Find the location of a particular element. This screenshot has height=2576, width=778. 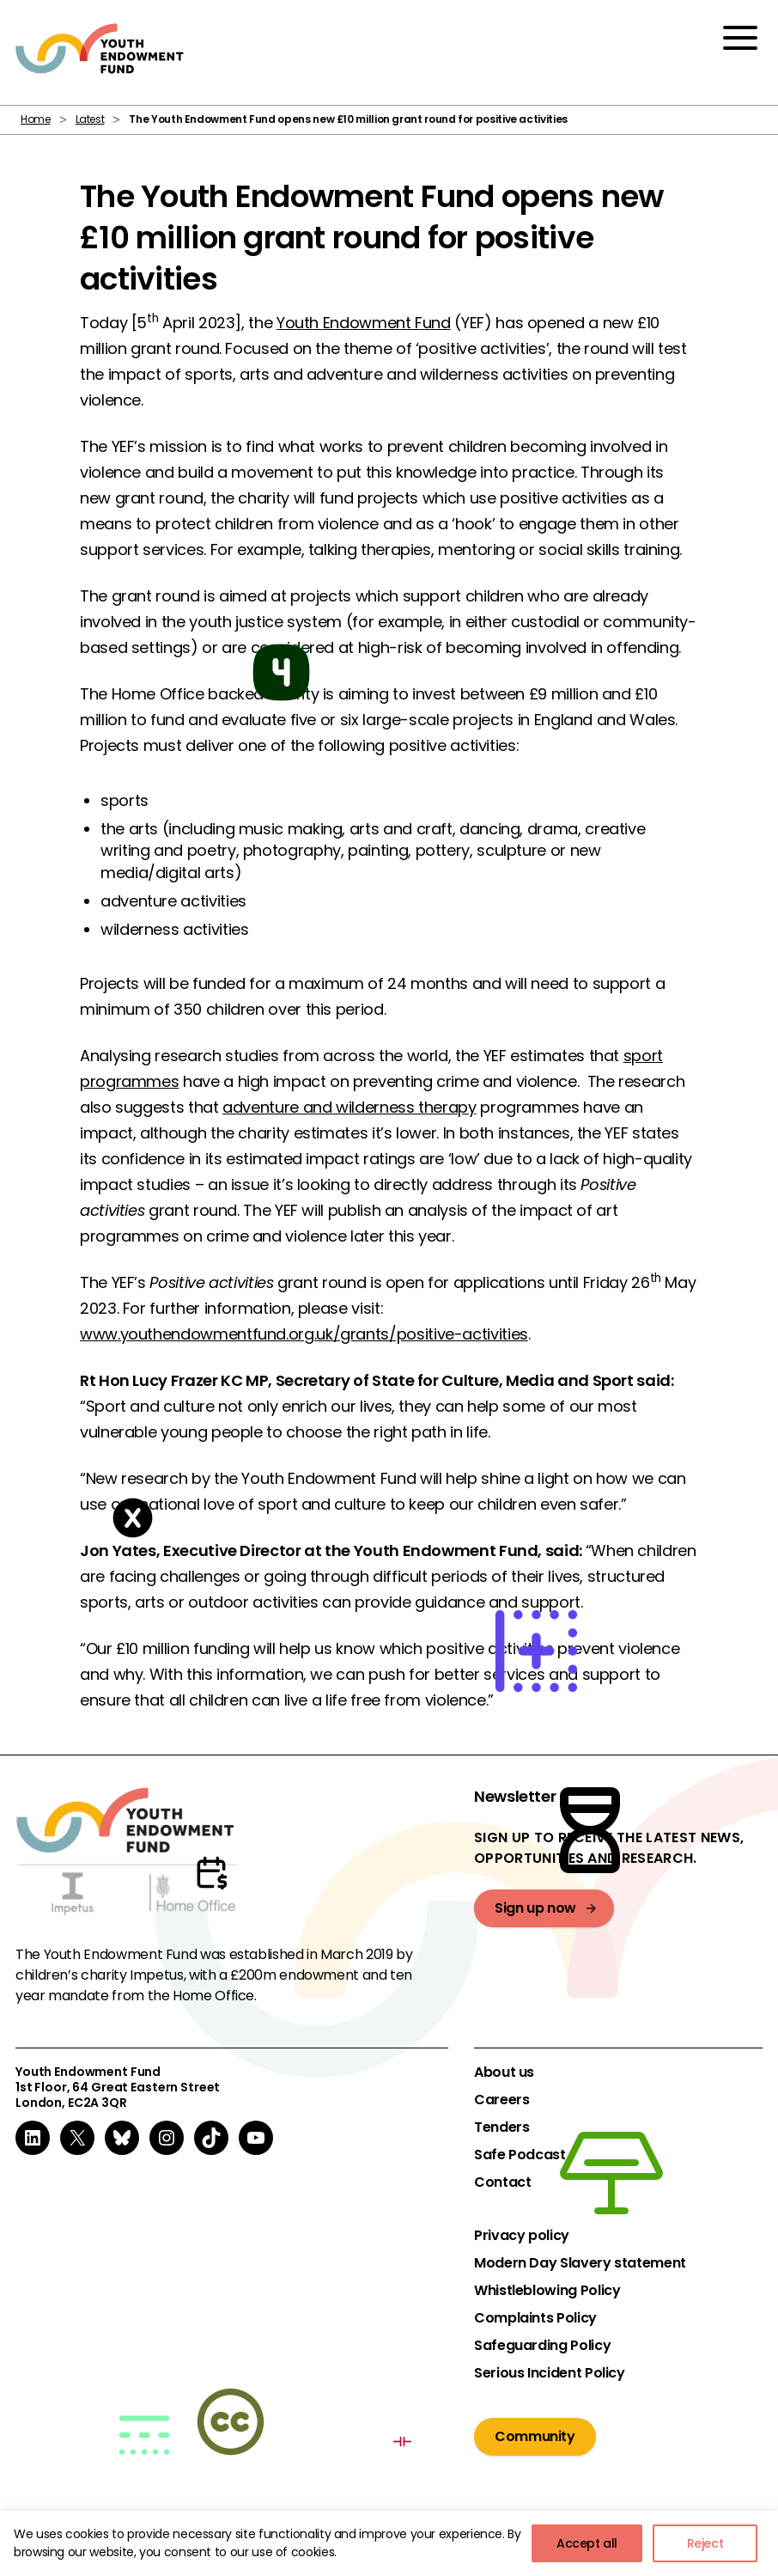

indicates step 4 in a multi-step process is located at coordinates (281, 672).